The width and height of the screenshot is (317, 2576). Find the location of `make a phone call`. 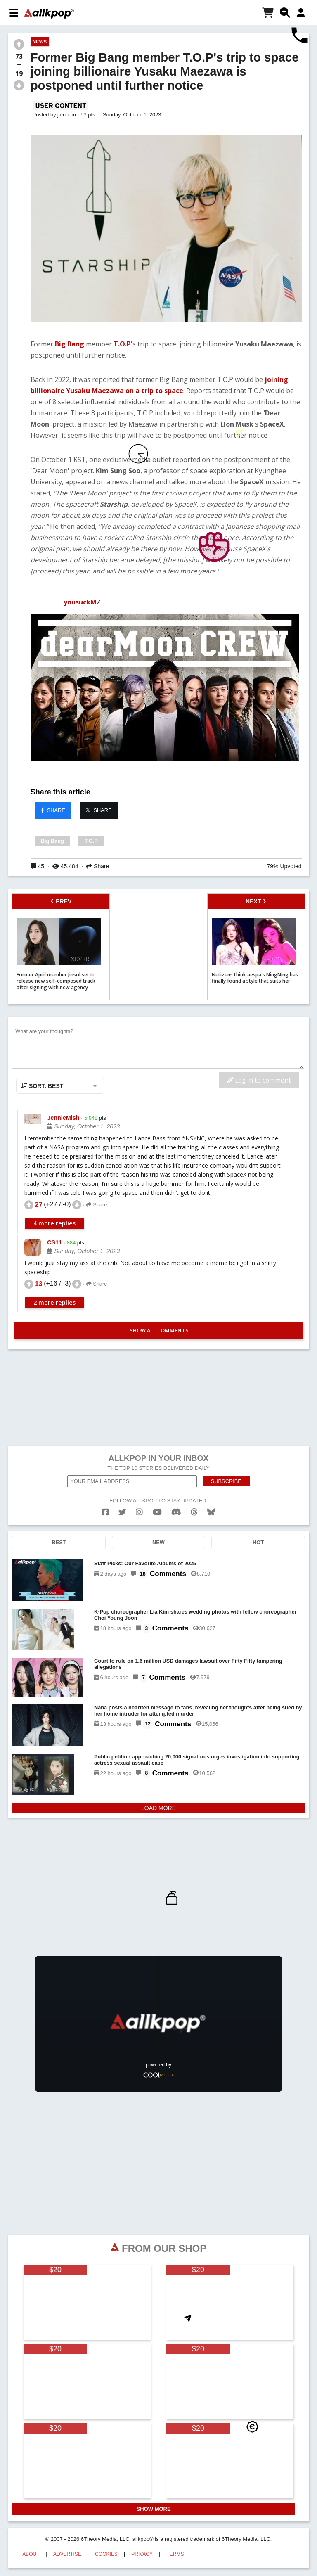

make a phone call is located at coordinates (299, 35).